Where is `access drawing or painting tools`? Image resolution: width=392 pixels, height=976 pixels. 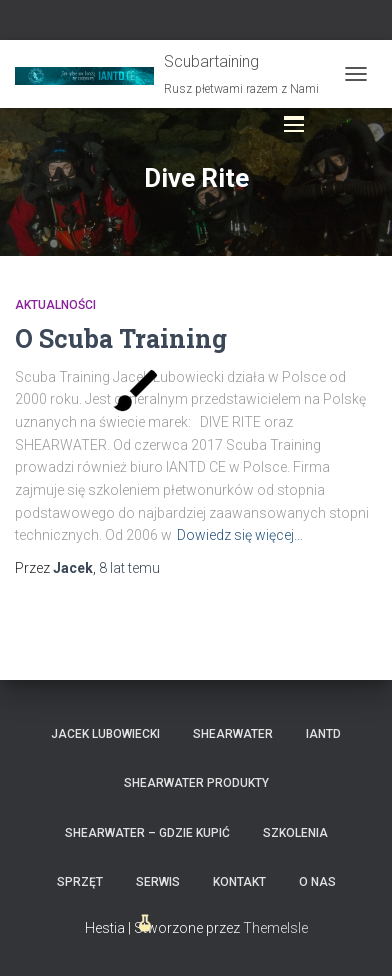
access drawing or painting tools is located at coordinates (136, 390).